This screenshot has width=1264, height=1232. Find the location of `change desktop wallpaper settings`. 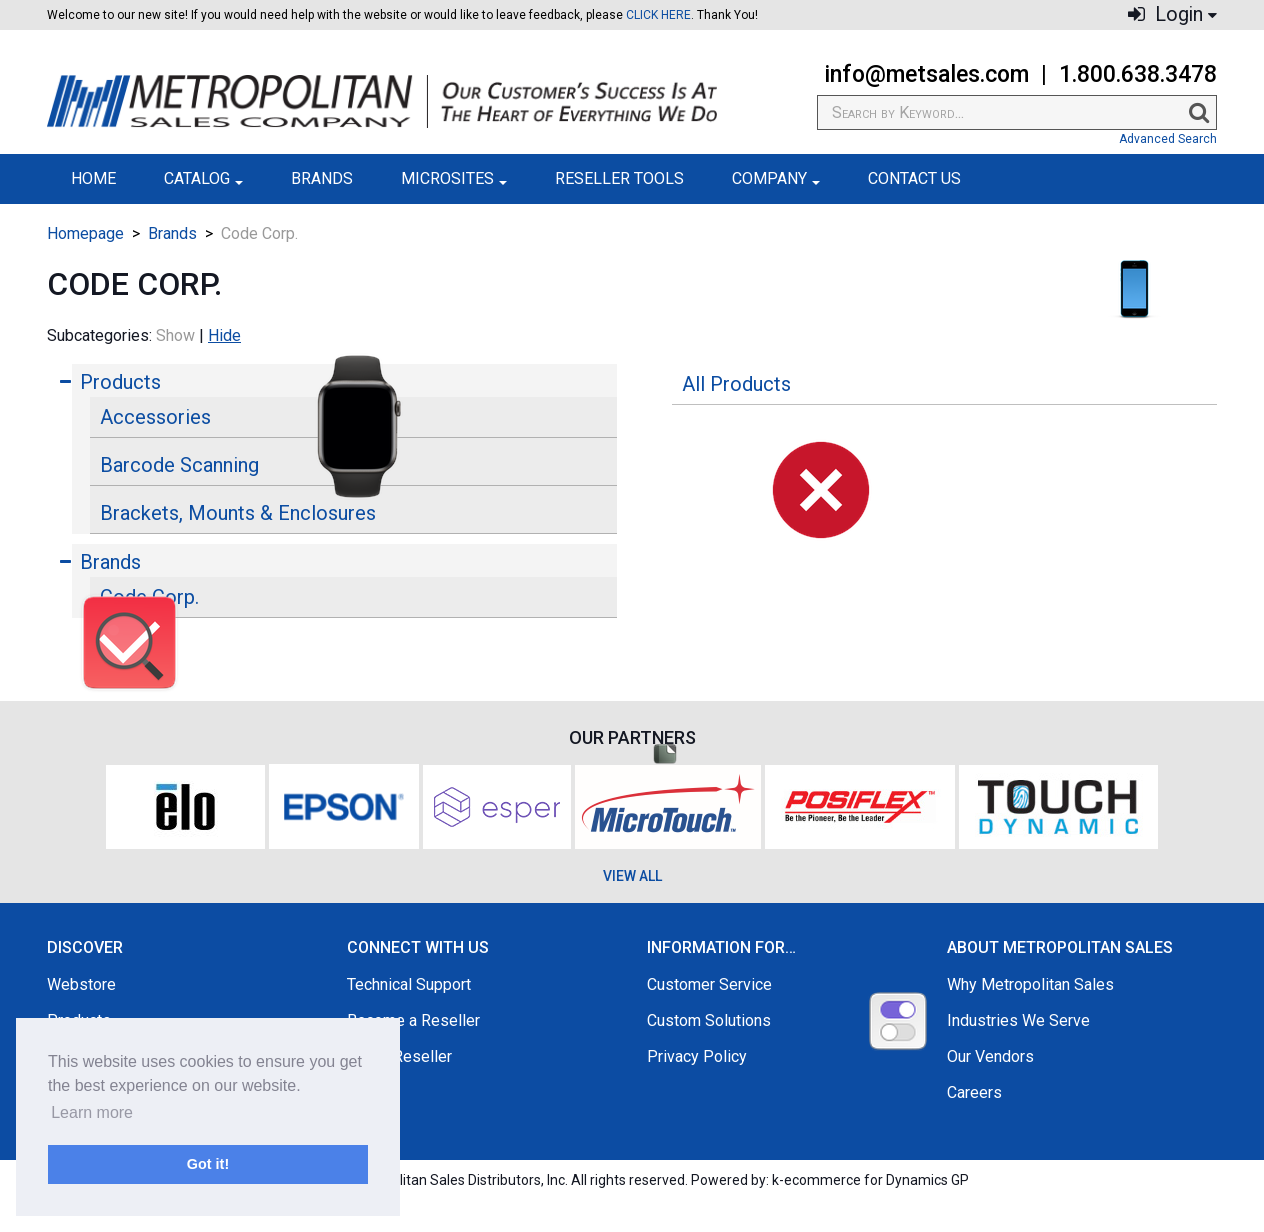

change desktop wallpaper settings is located at coordinates (665, 753).